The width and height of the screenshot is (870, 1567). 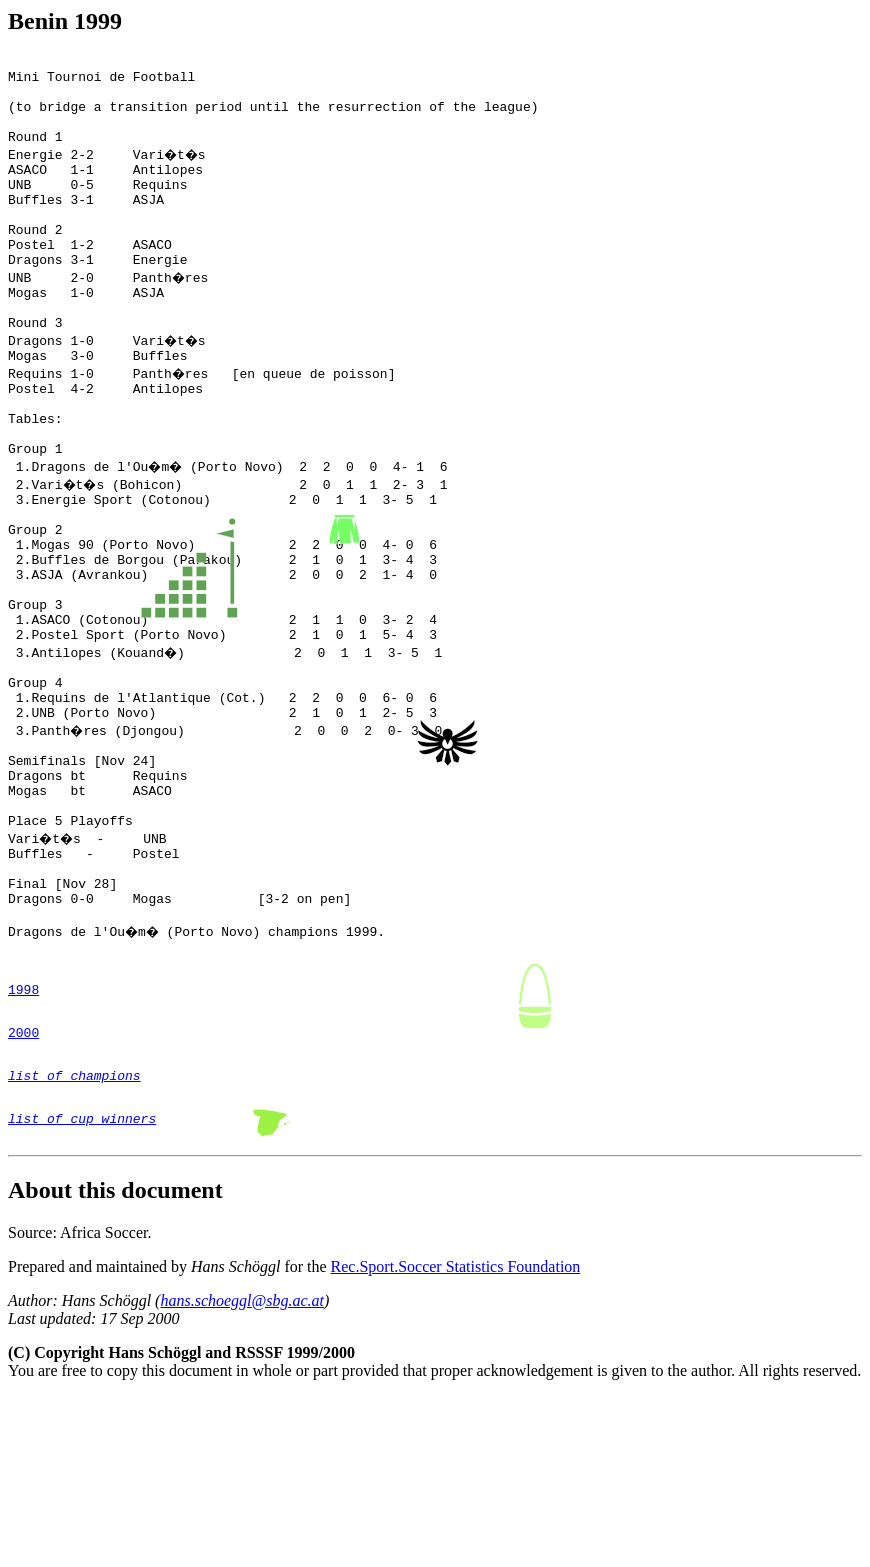 I want to click on select spain as your country or region, so click(x=271, y=1123).